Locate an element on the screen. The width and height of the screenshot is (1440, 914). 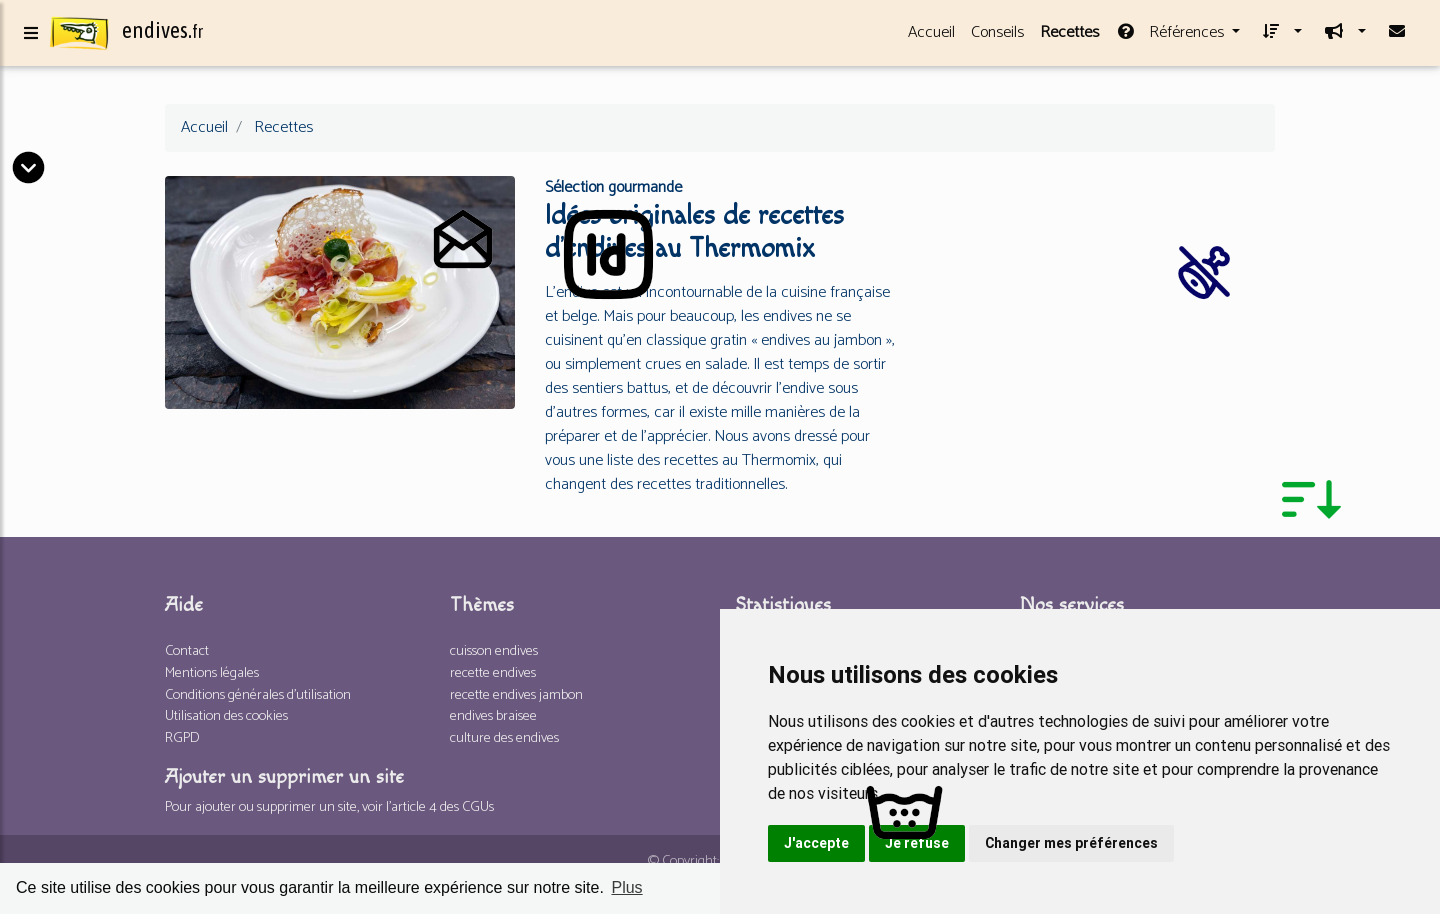
expand dropdown menu or section is located at coordinates (28, 167).